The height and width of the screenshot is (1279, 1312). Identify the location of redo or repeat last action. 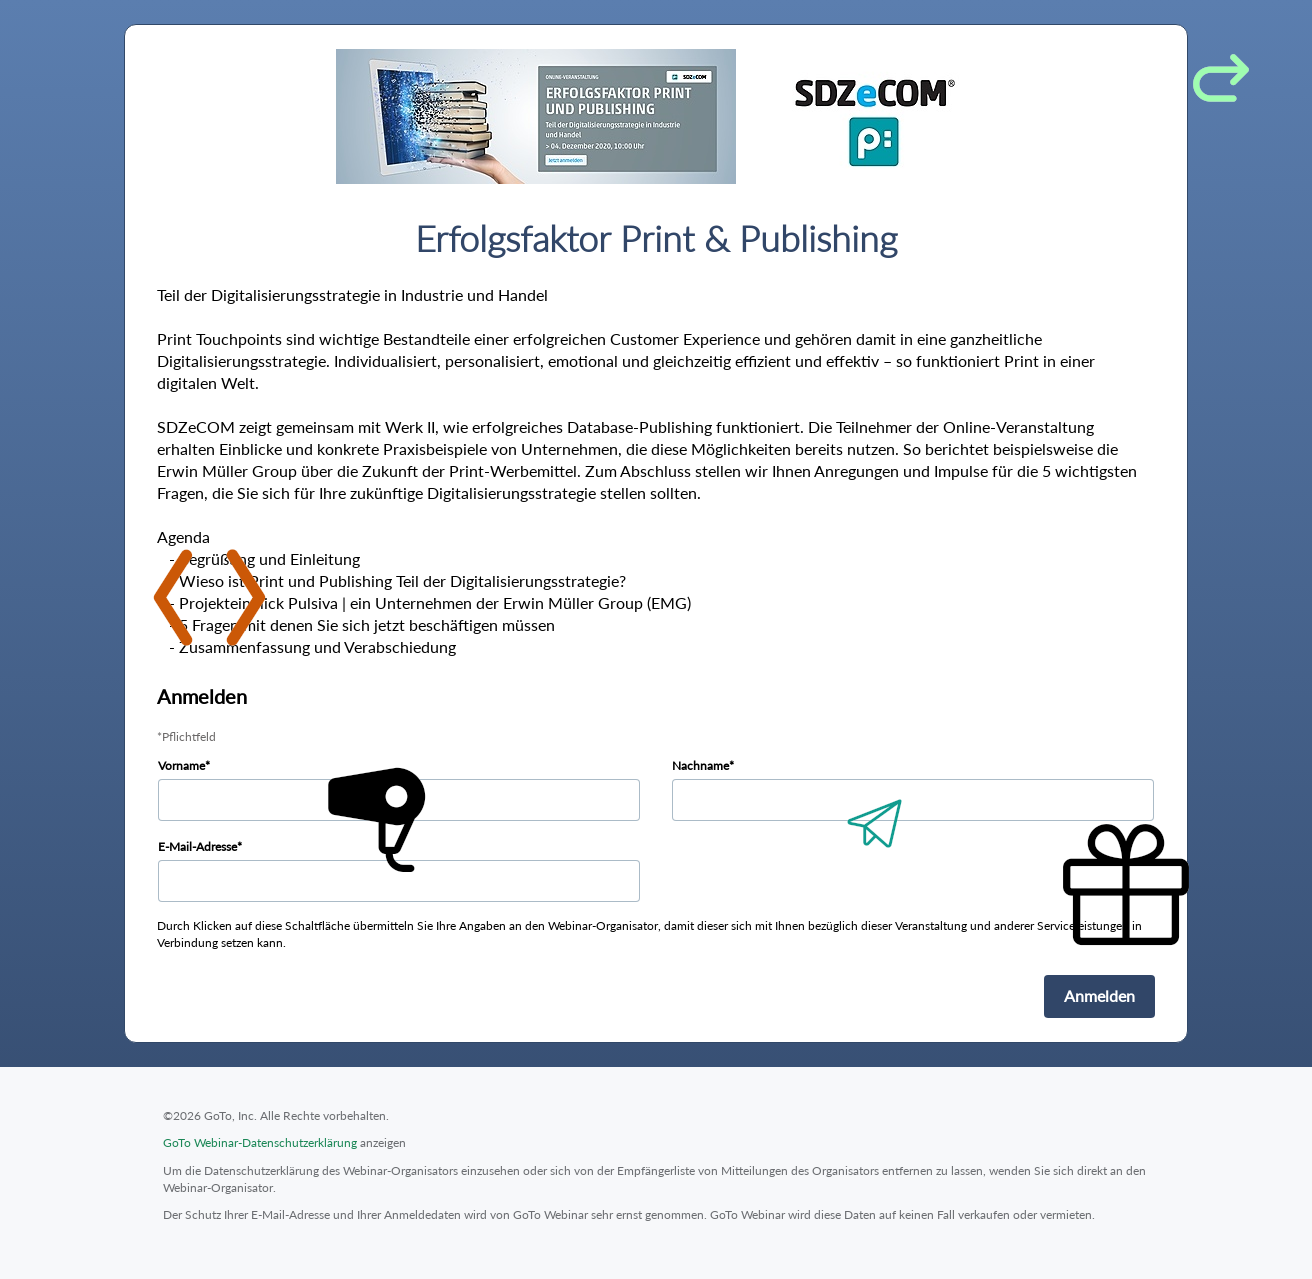
(1221, 80).